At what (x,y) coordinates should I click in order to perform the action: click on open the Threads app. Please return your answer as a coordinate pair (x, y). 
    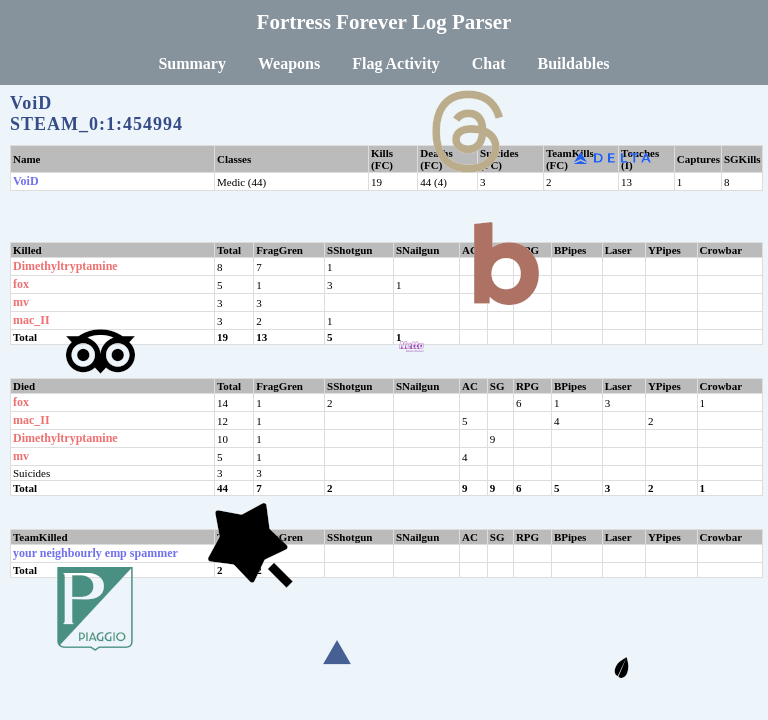
    Looking at the image, I should click on (467, 131).